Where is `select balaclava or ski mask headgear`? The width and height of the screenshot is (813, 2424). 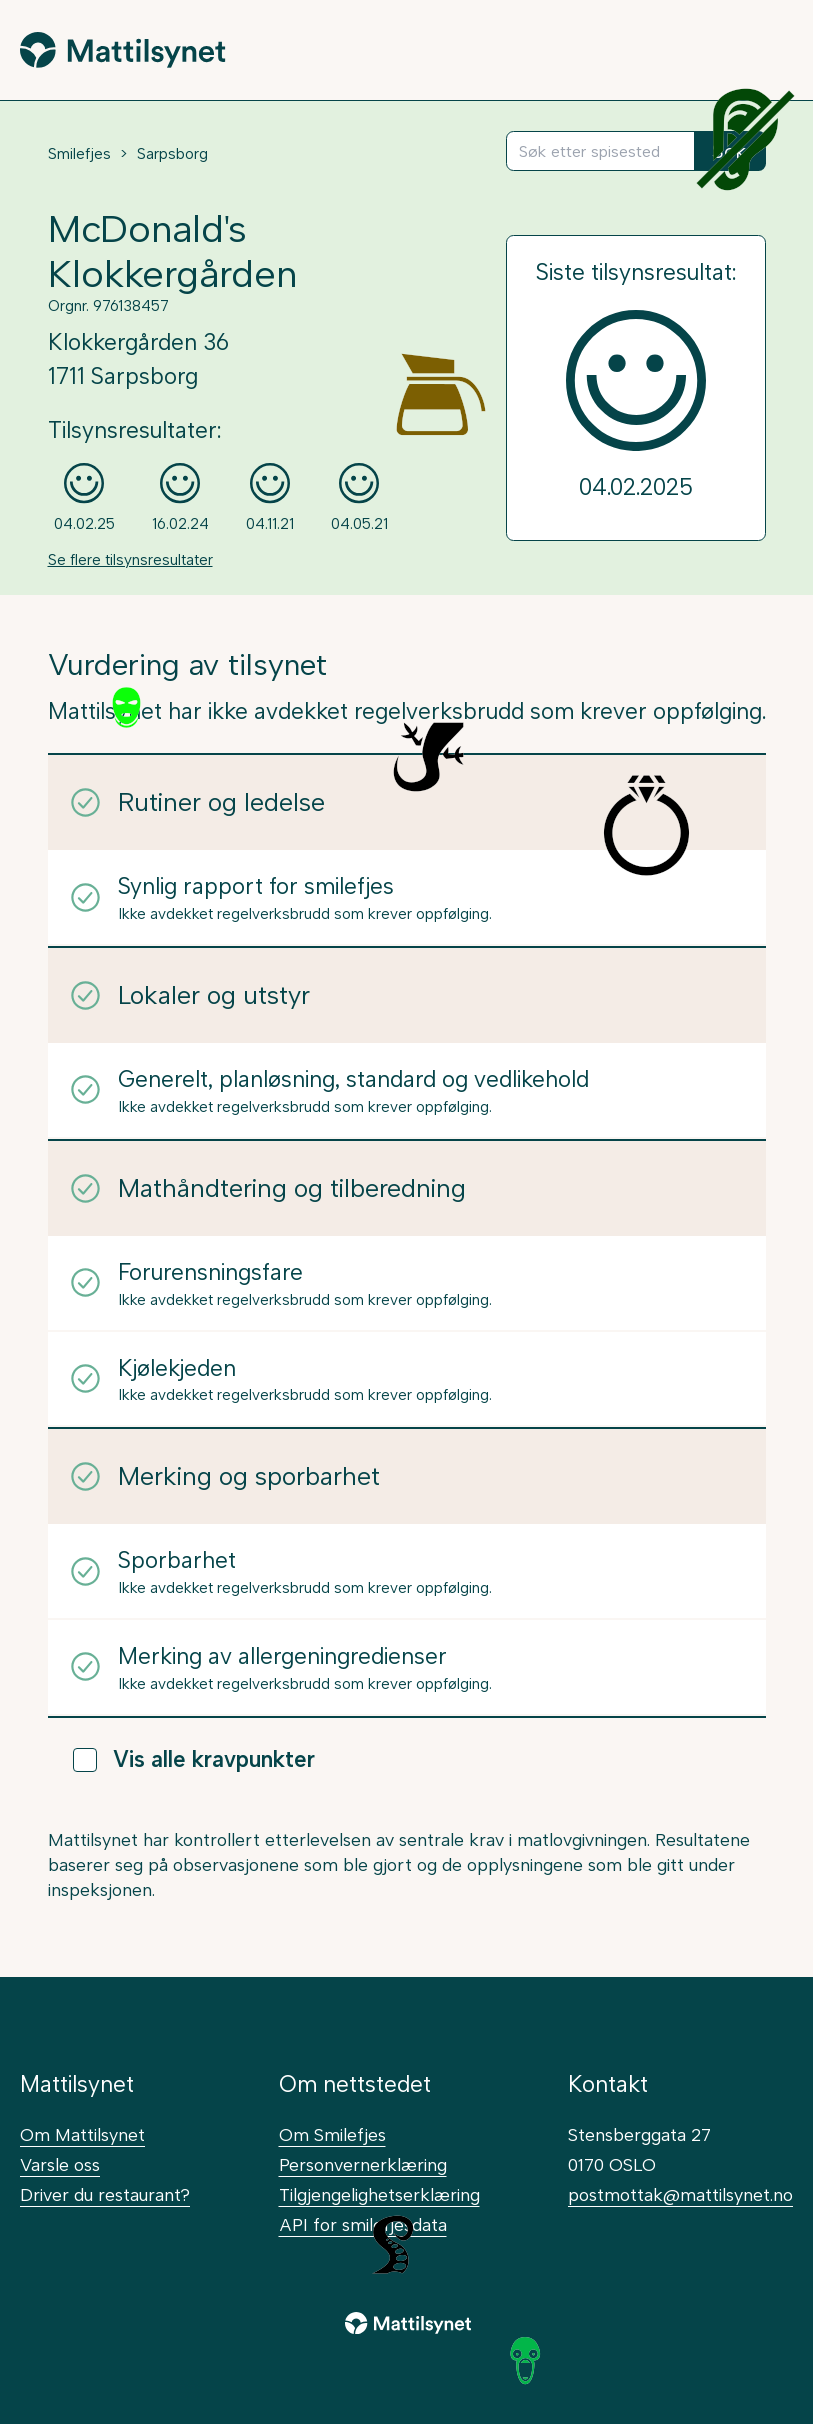 select balaclava or ski mask headgear is located at coordinates (126, 707).